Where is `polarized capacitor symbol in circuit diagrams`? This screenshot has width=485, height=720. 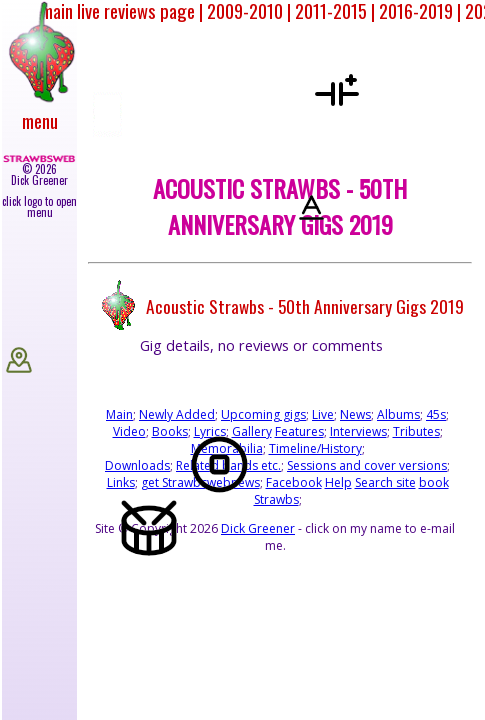
polarized capacitor symbol in circuit diagrams is located at coordinates (337, 94).